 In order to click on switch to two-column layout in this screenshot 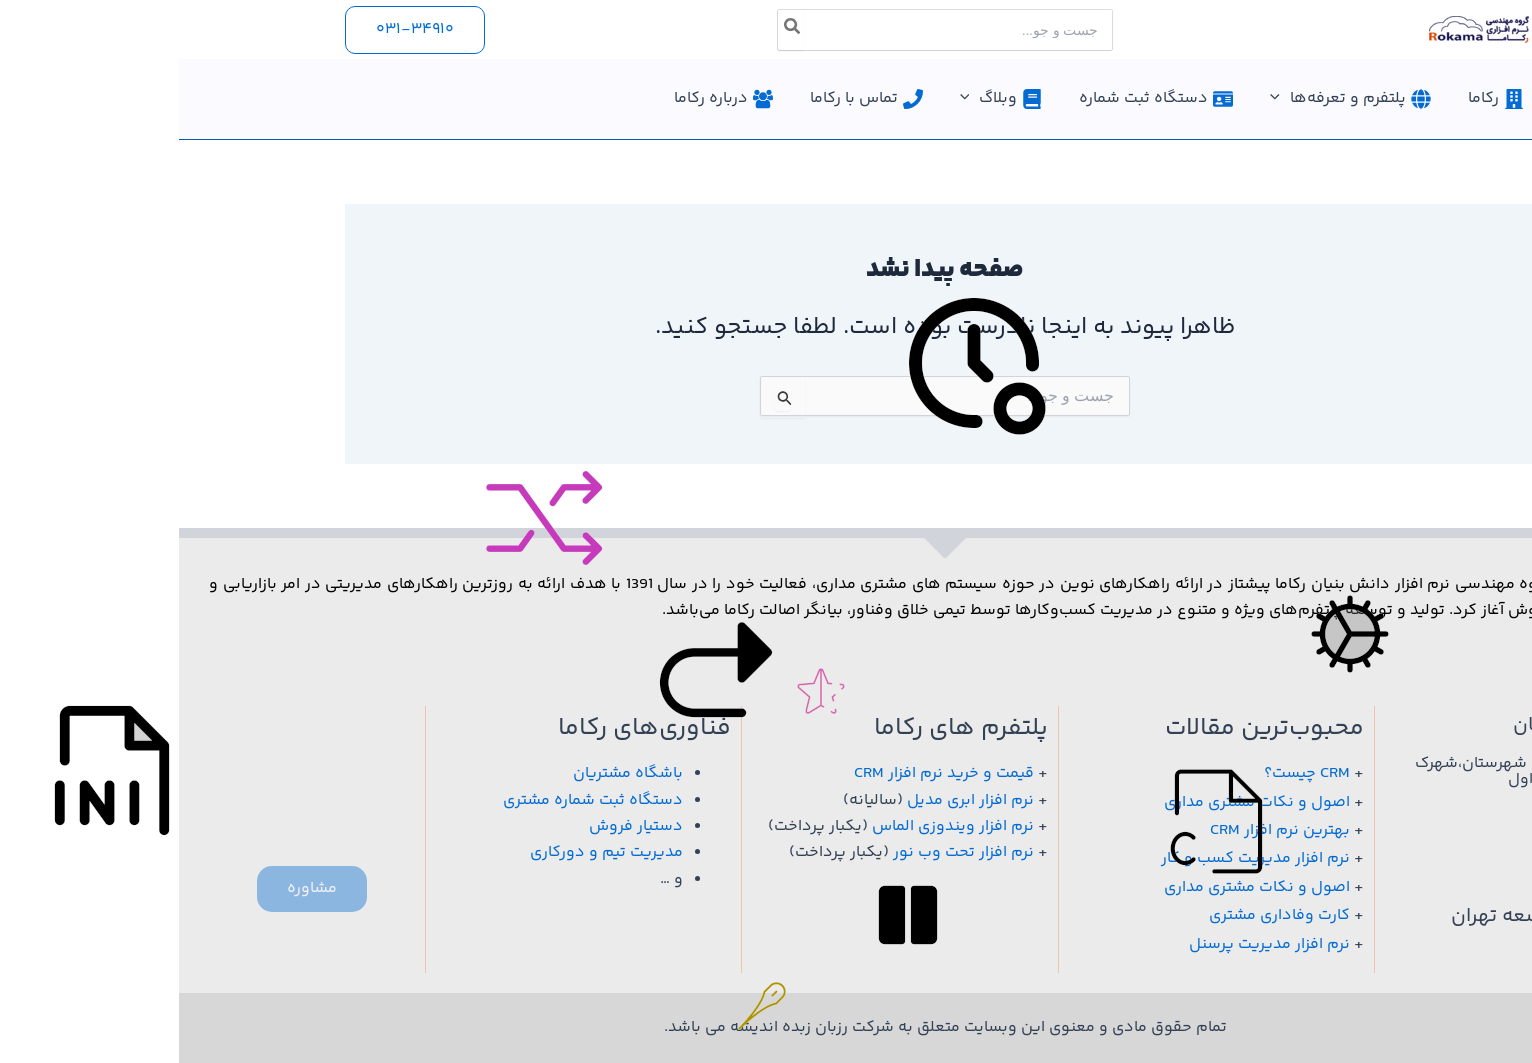, I will do `click(908, 915)`.